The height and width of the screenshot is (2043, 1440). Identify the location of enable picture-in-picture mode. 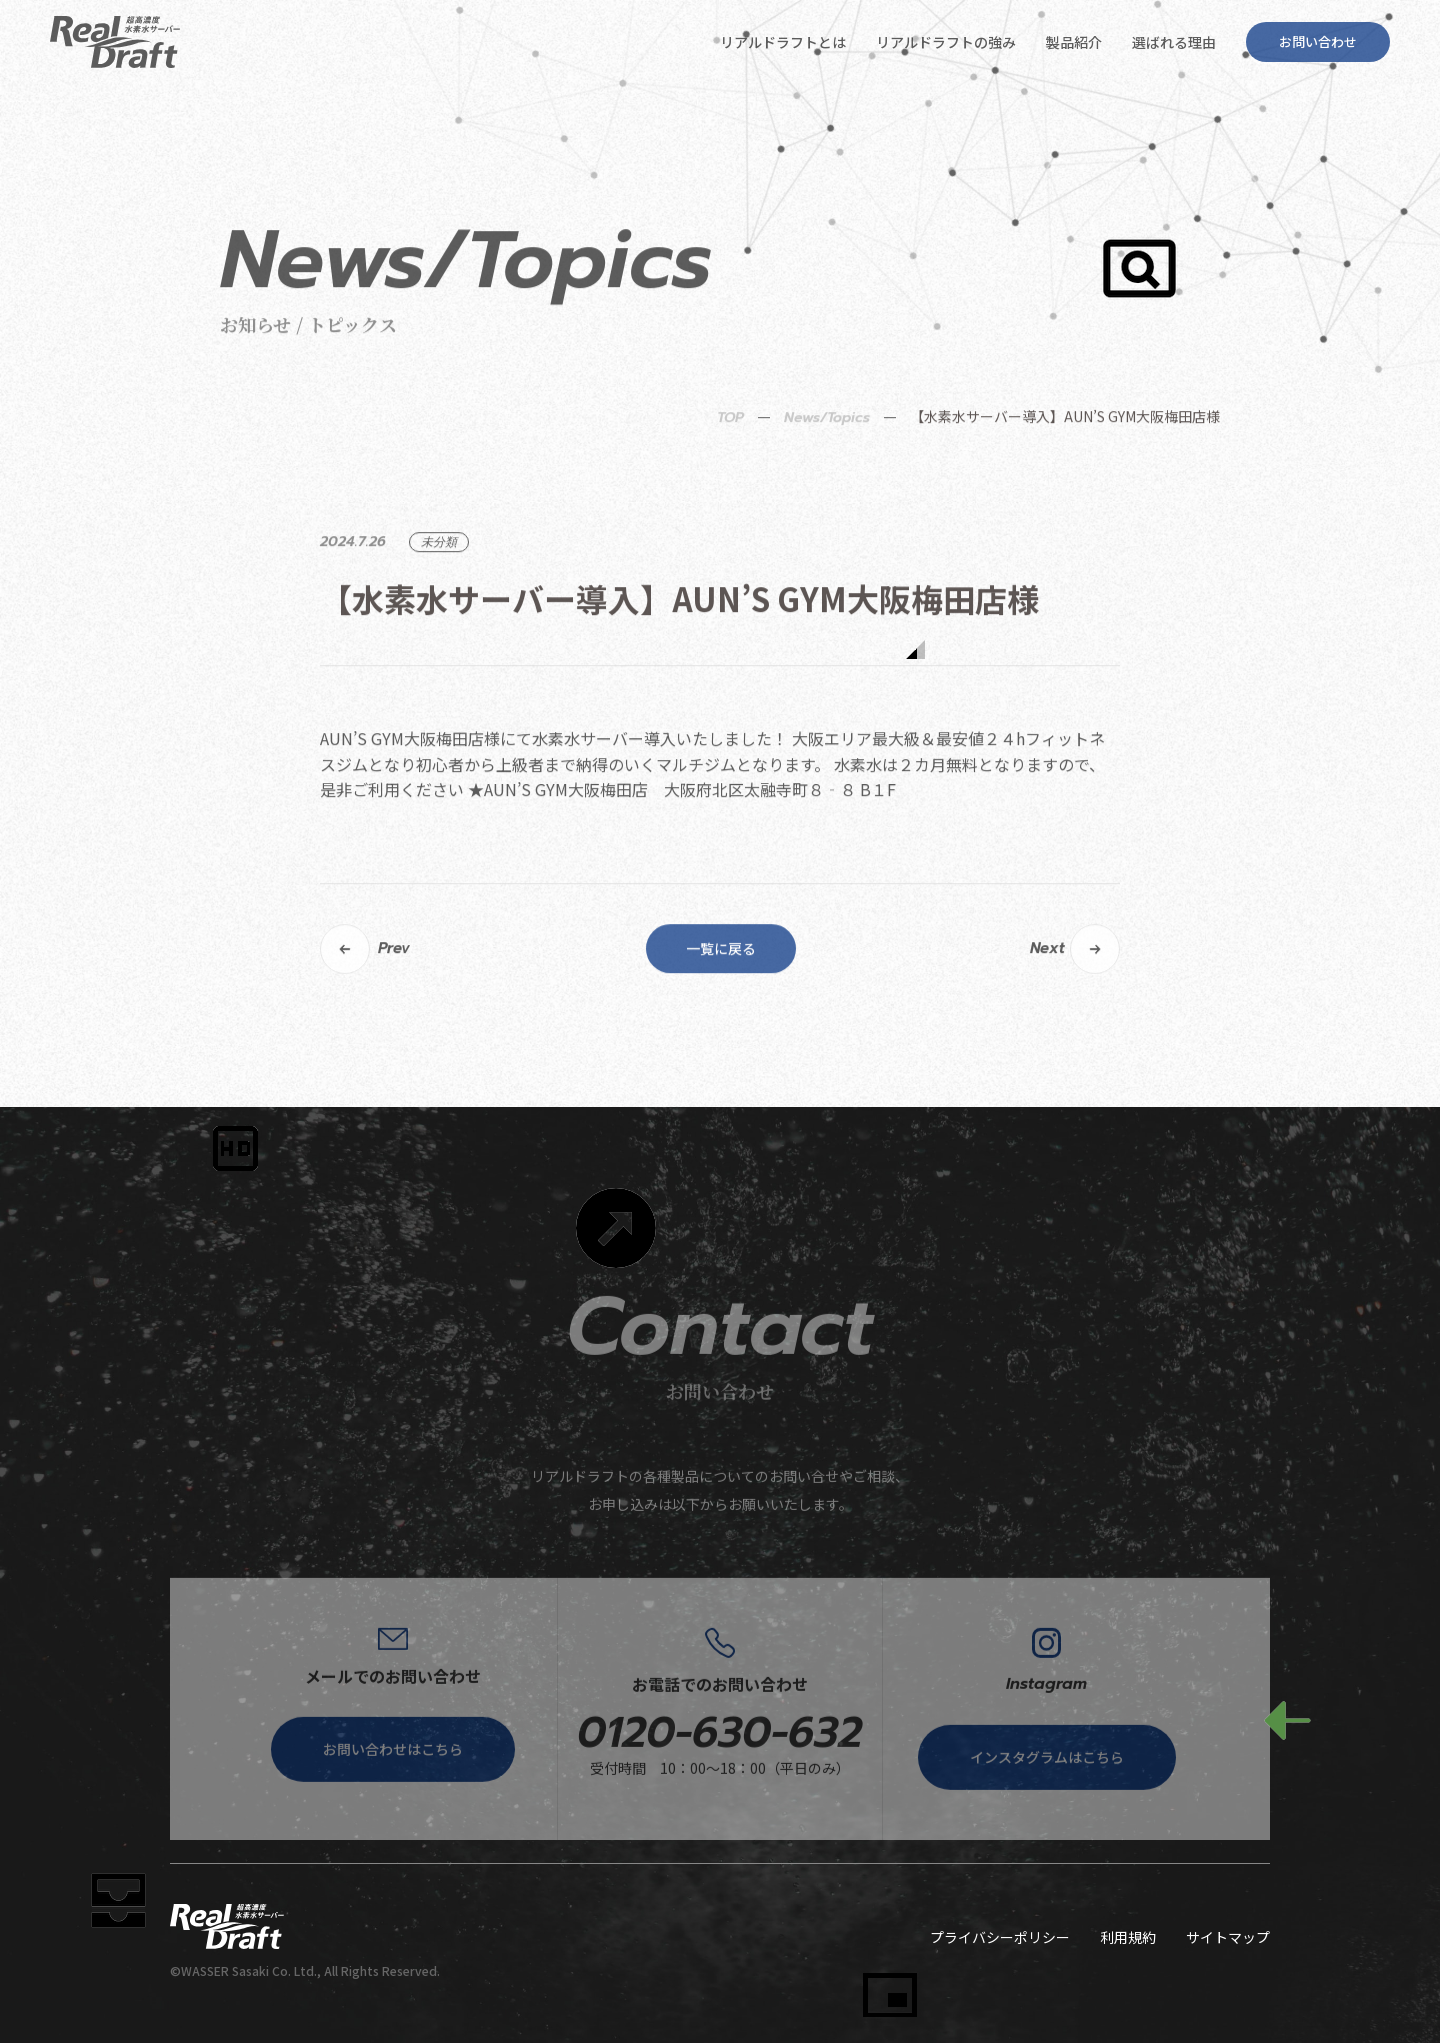
(890, 1995).